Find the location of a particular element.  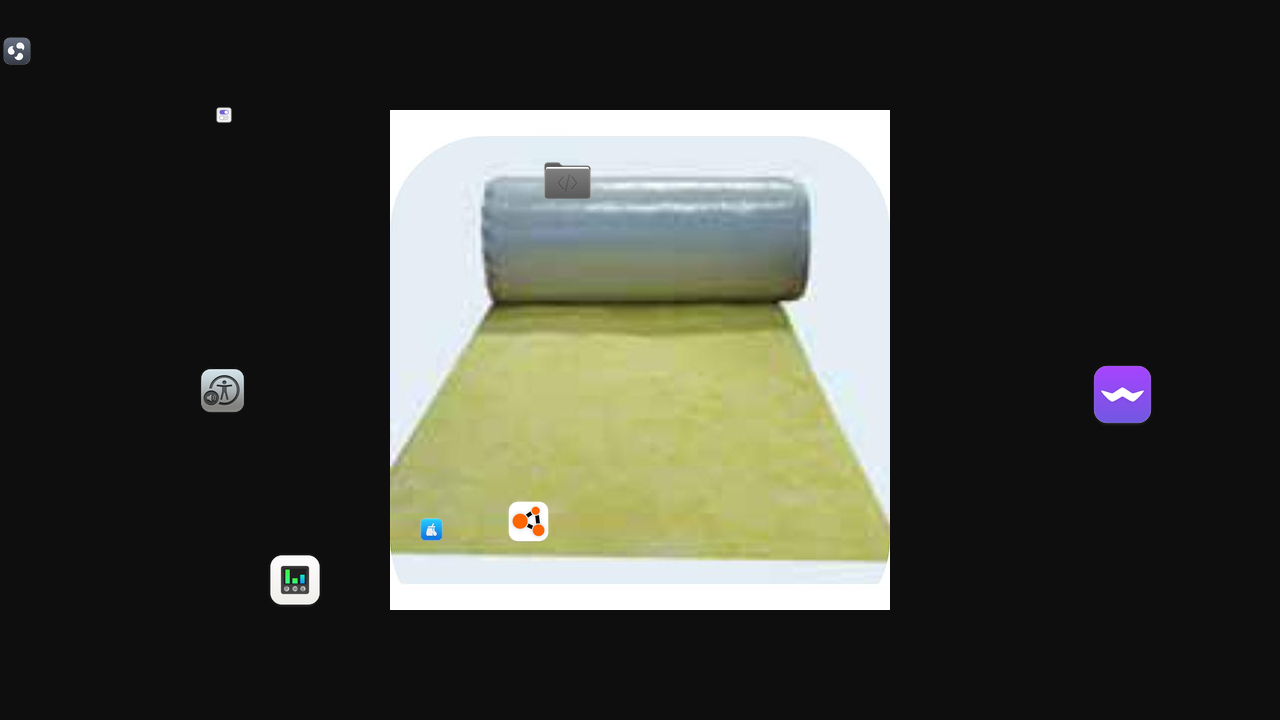

open VoiceOver accessibility utility is located at coordinates (222, 390).